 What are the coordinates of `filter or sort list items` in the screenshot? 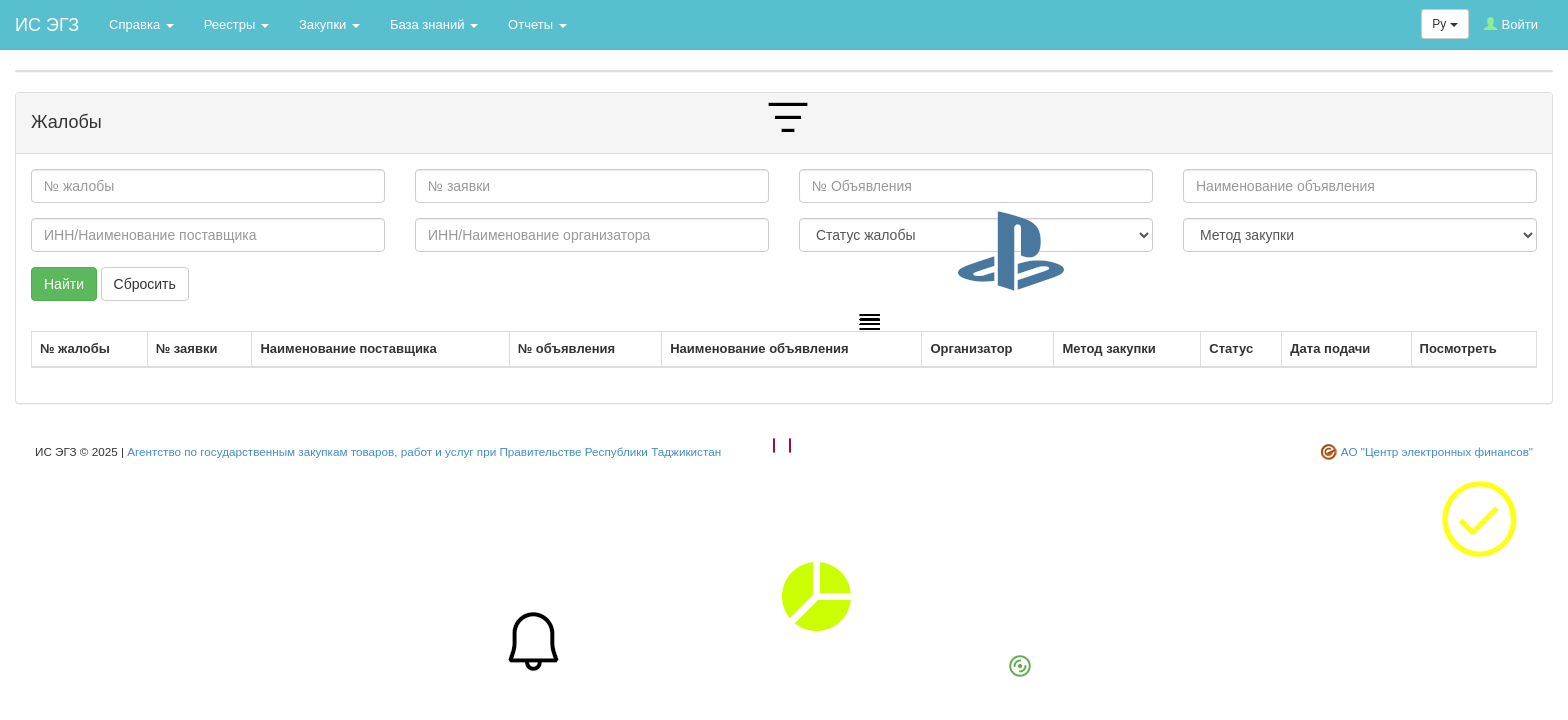 It's located at (788, 119).